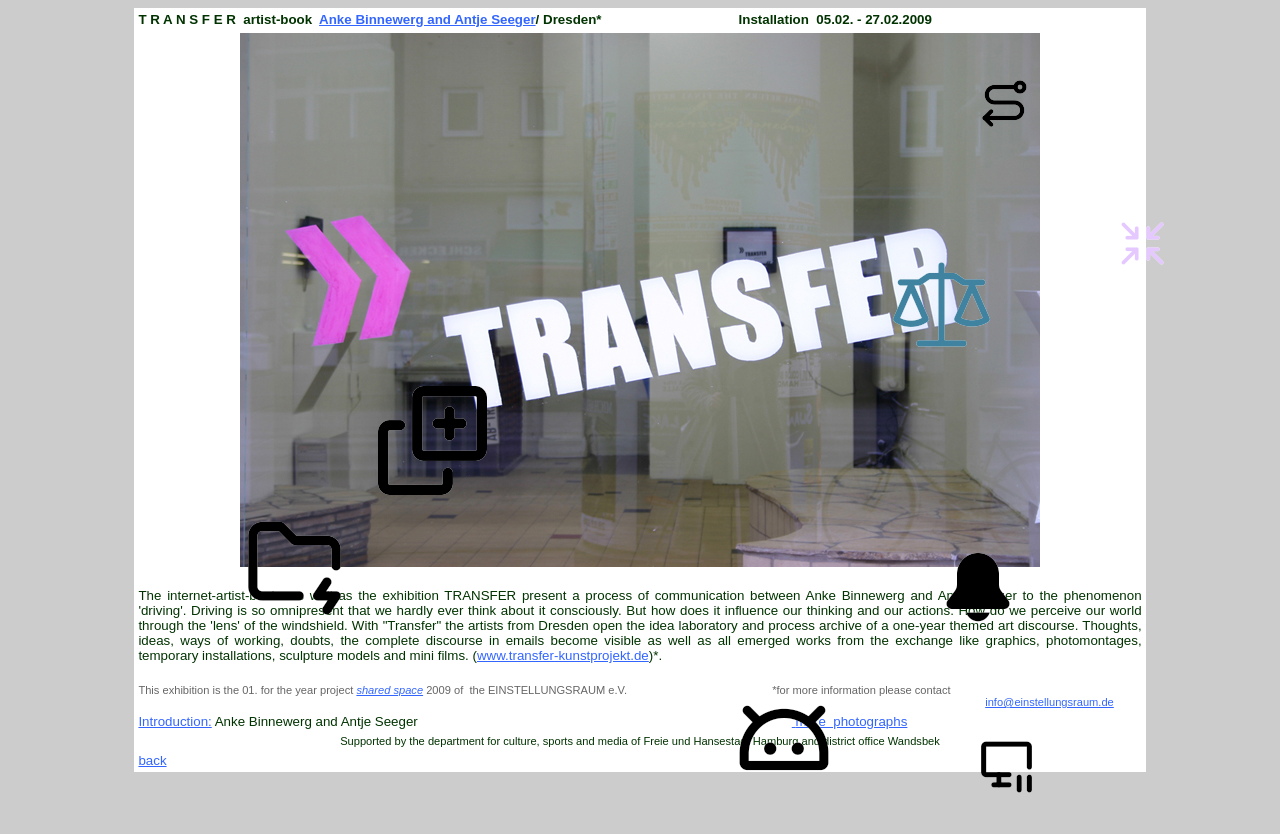 This screenshot has height=834, width=1280. Describe the element at coordinates (1006, 764) in the screenshot. I see `pause desktop streaming or mirroring` at that location.